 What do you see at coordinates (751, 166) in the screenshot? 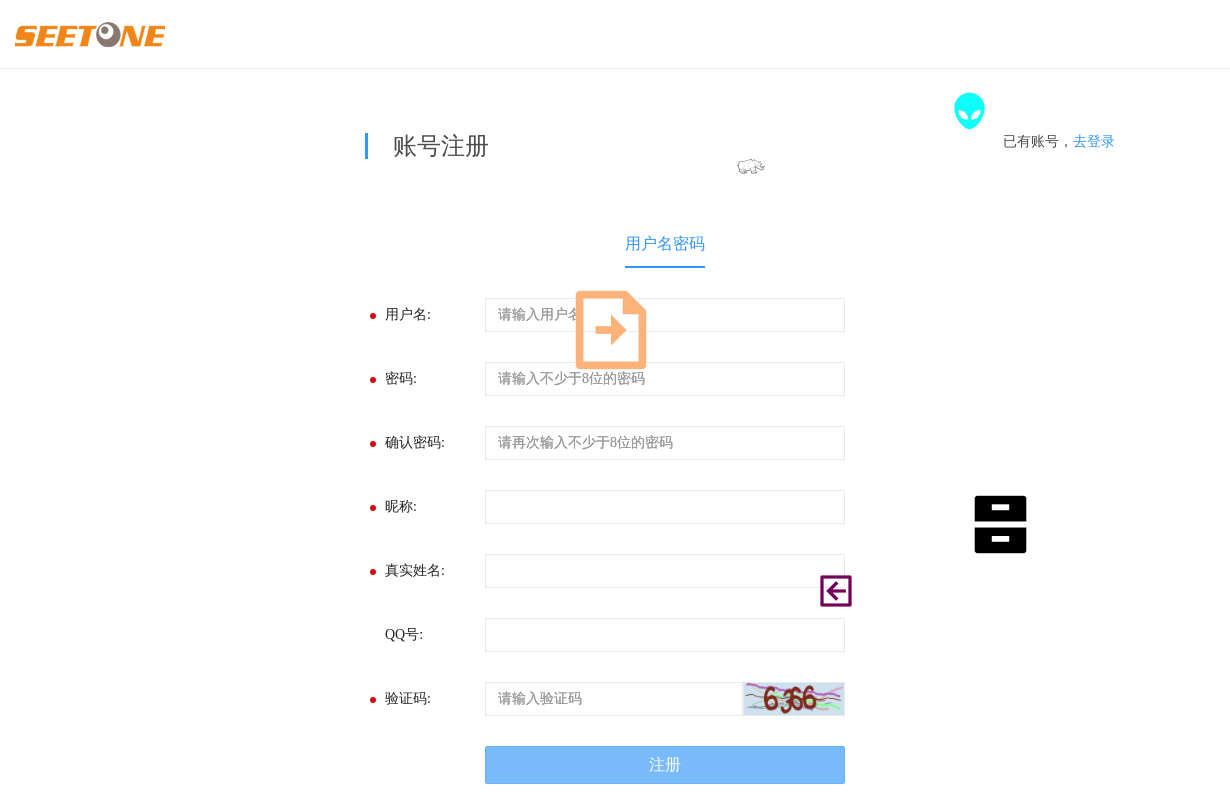
I see `supercrease brand logo` at bounding box center [751, 166].